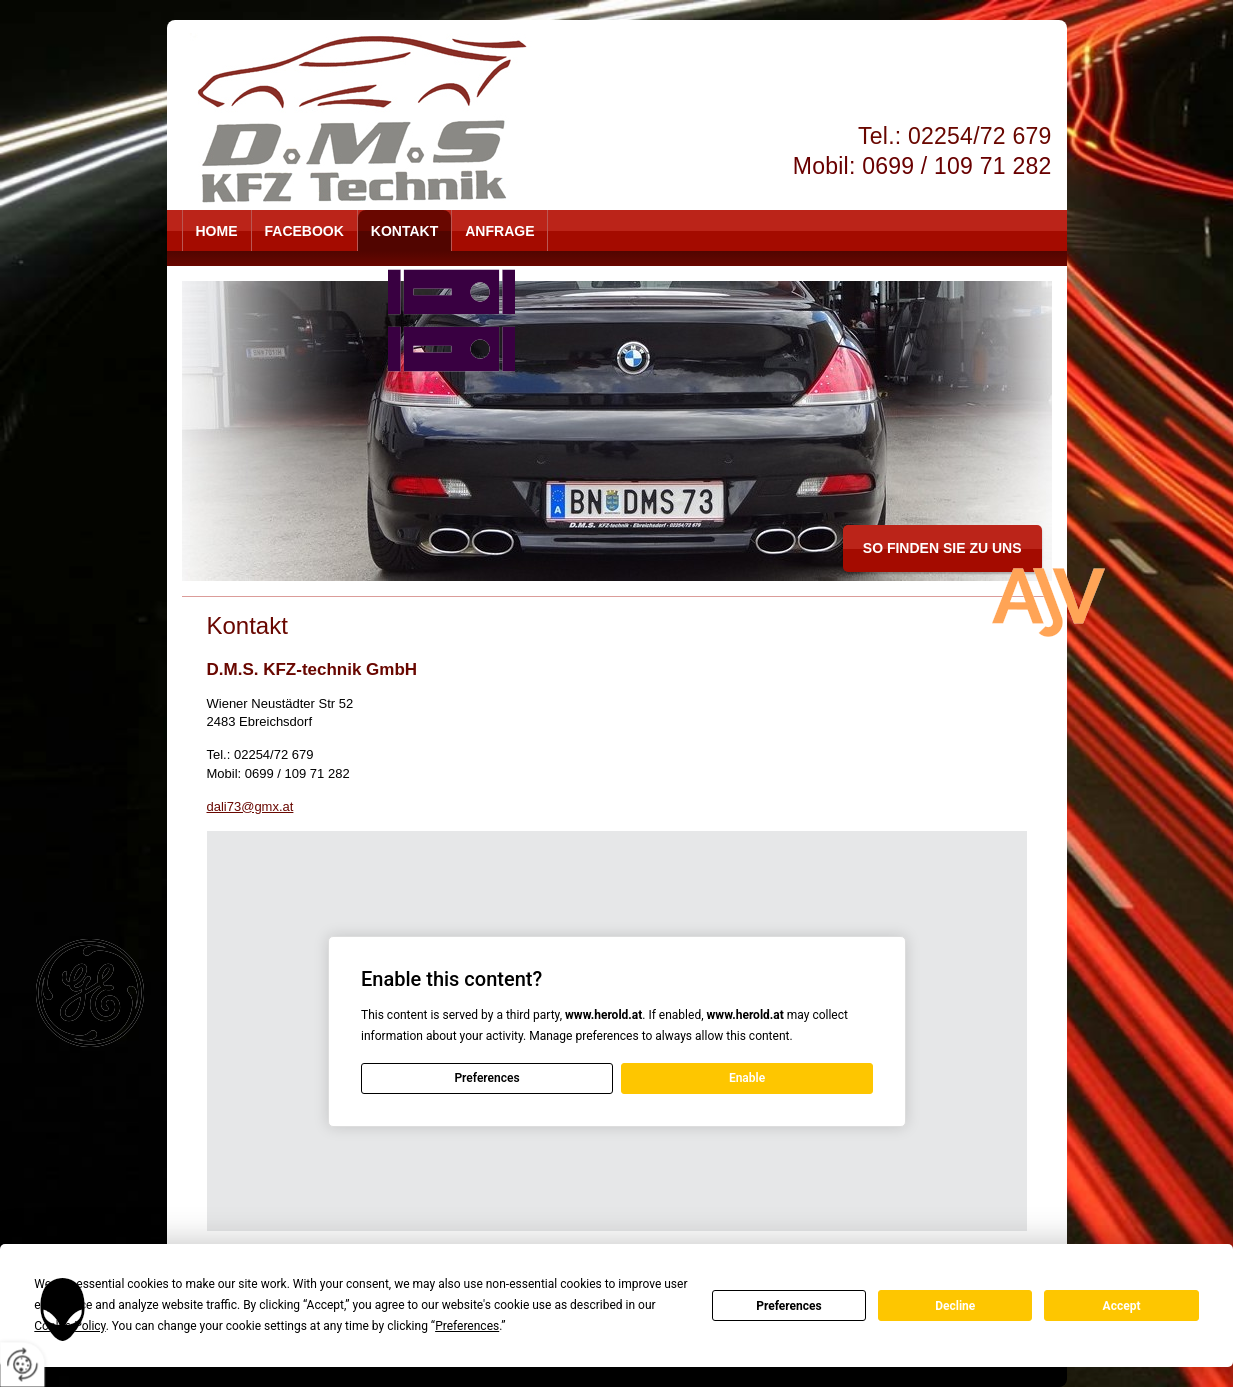 This screenshot has width=1233, height=1387. Describe the element at coordinates (451, 320) in the screenshot. I see `google cloud storage service logo` at that location.